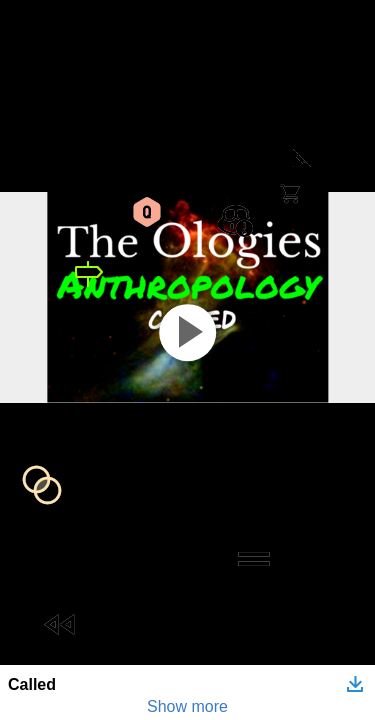 This screenshot has width=375, height=720. I want to click on app icon or logo featuring the letter Q, so click(147, 212).